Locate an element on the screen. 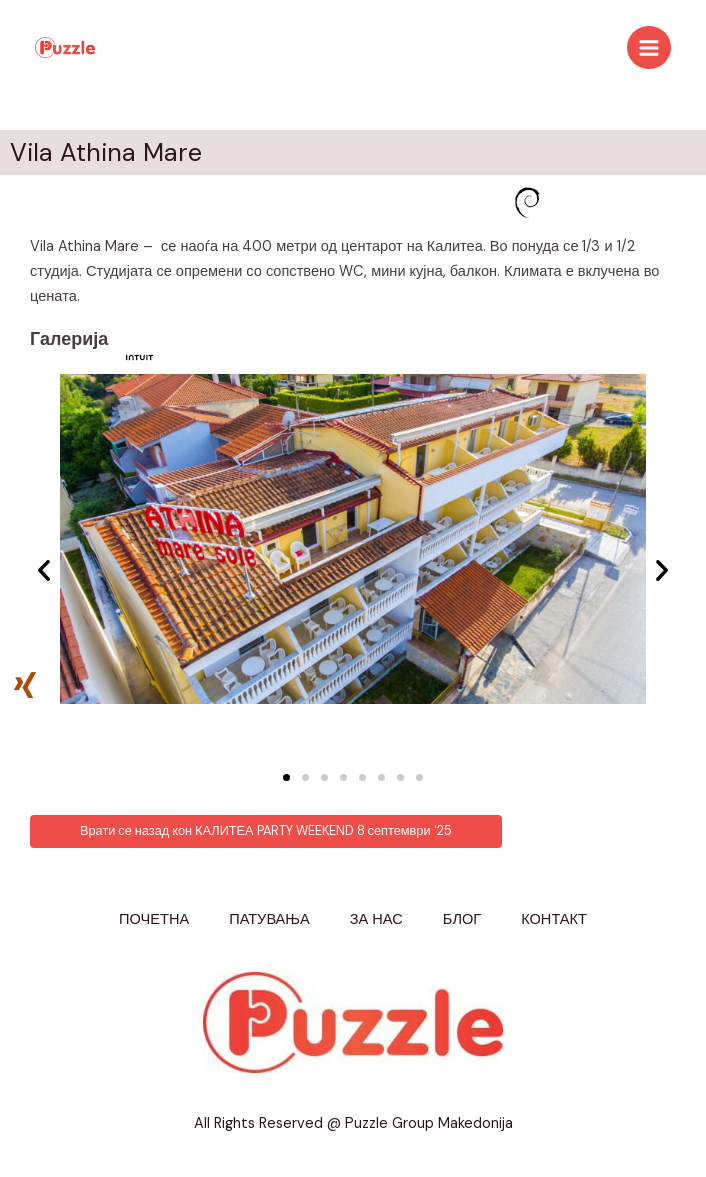 The image size is (706, 1177). link to Xing professional network profile is located at coordinates (25, 685).